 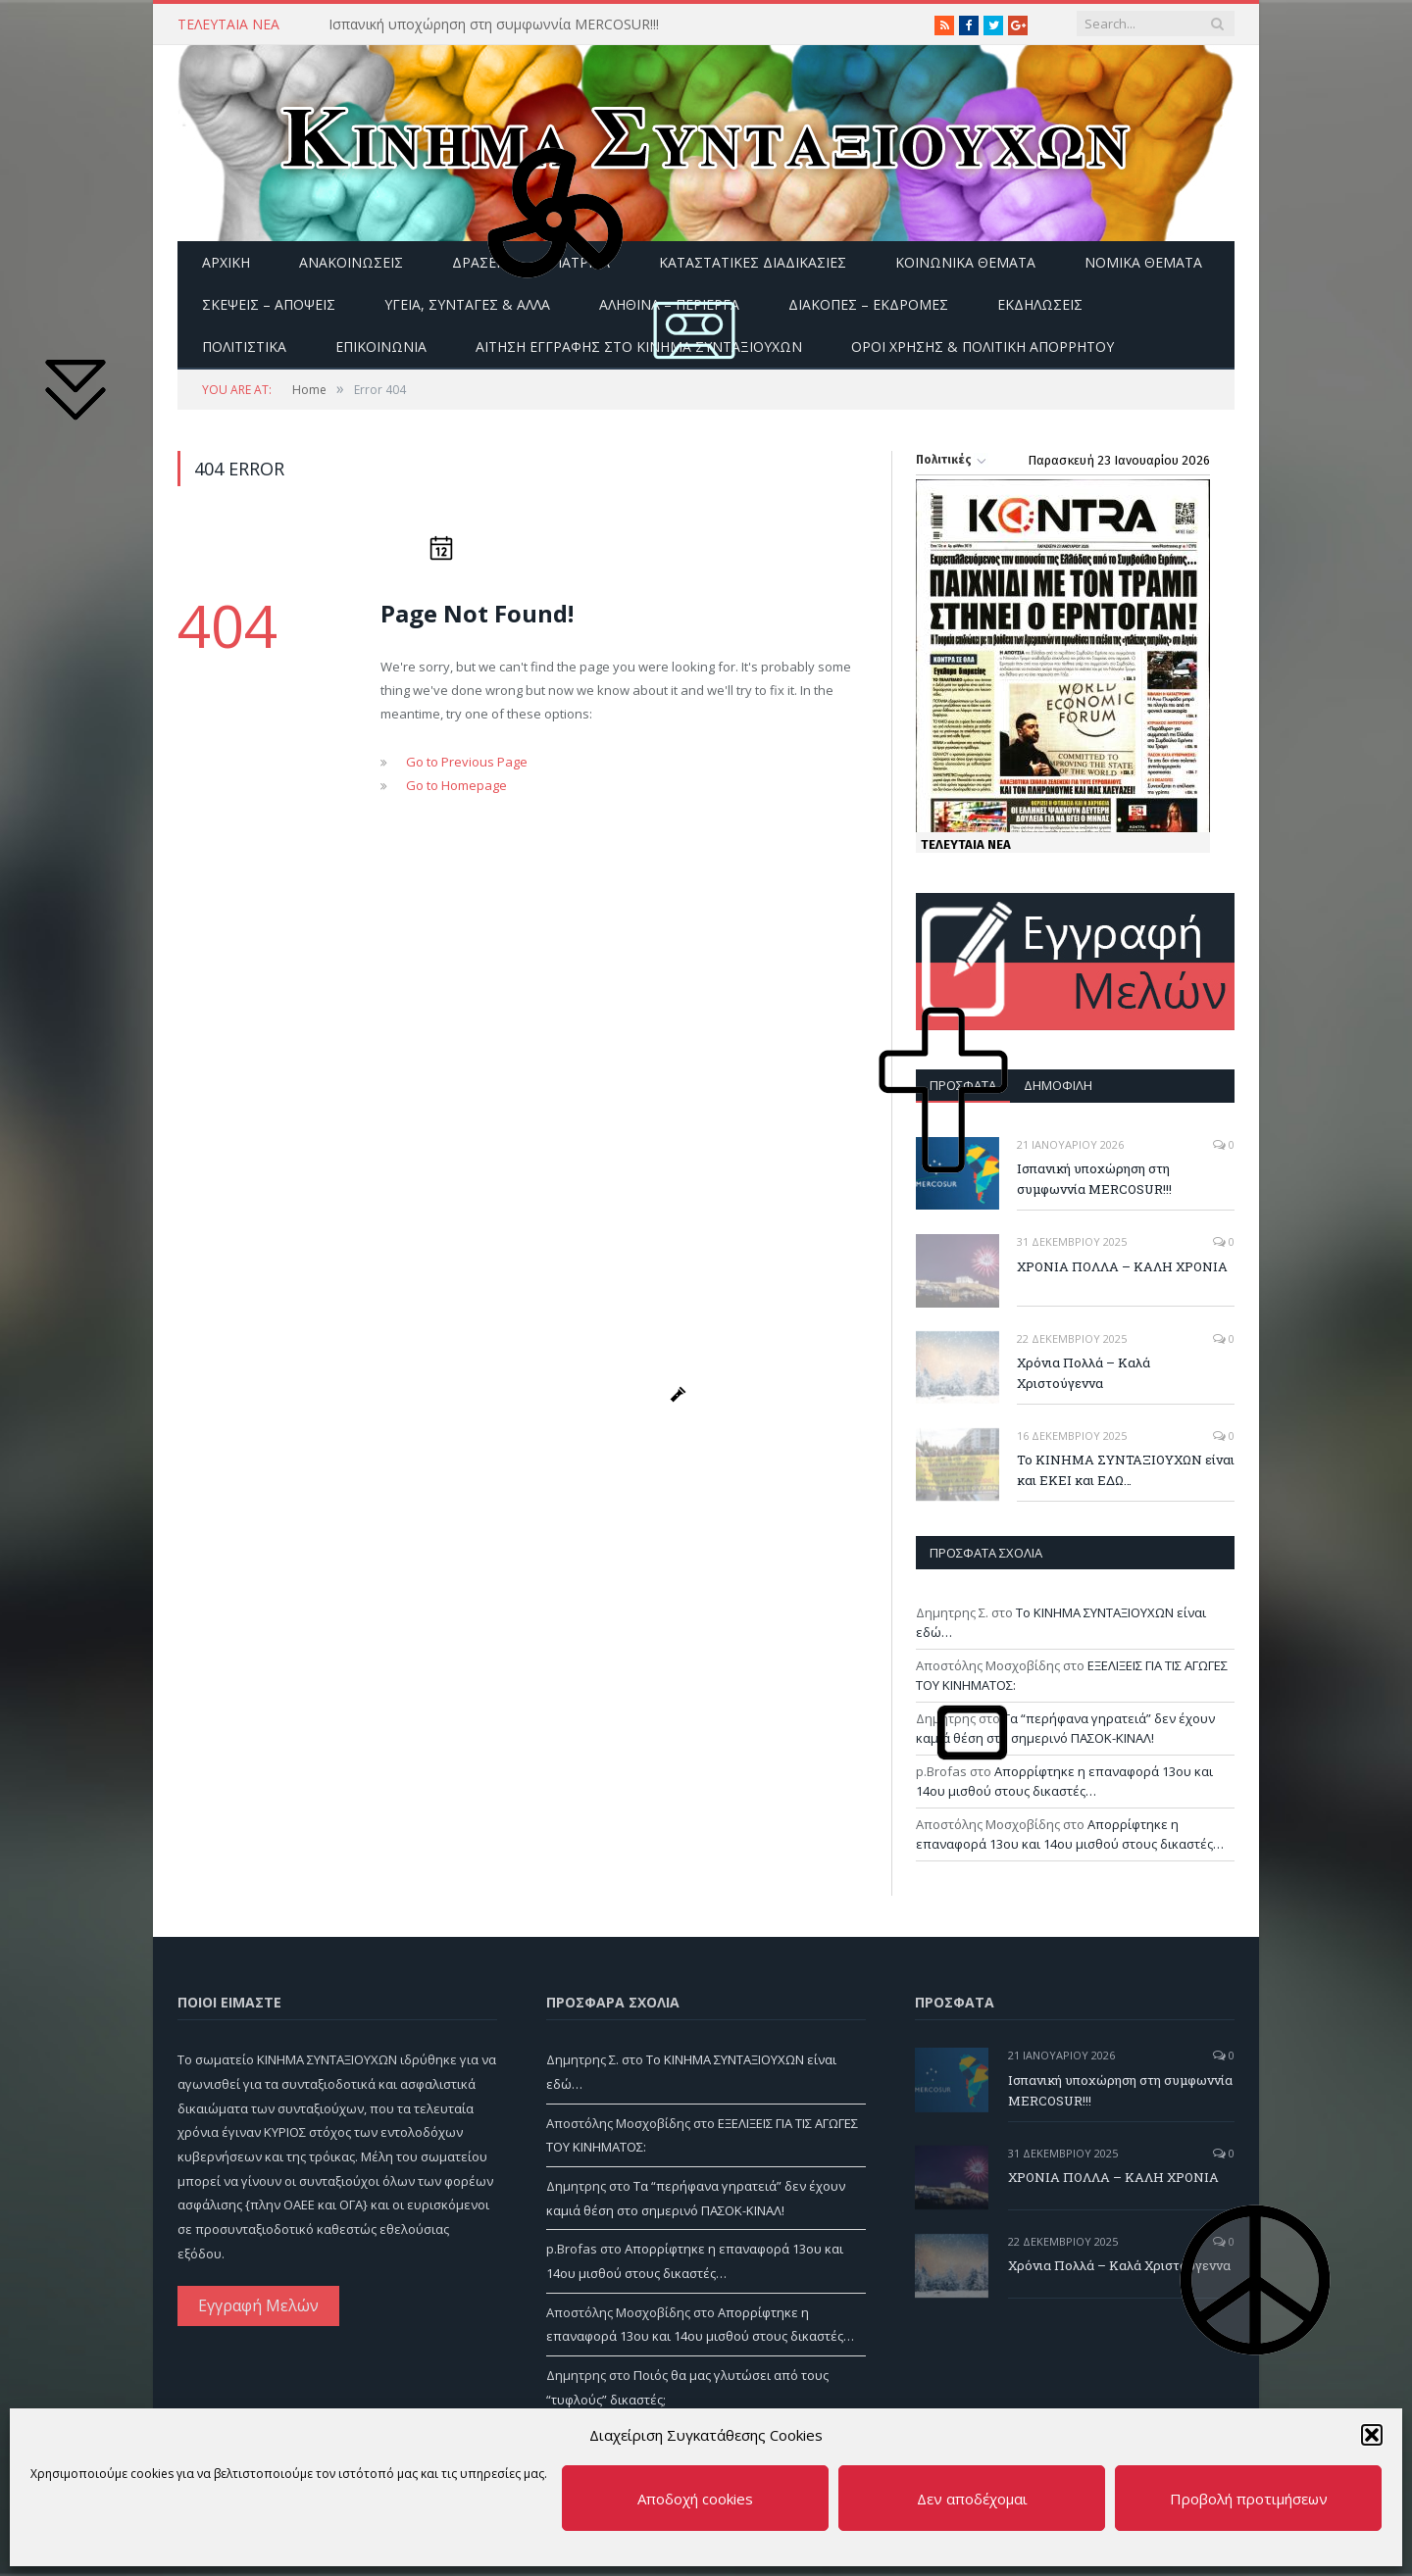 What do you see at coordinates (943, 1090) in the screenshot?
I see `represents a religious or faith-based feature` at bounding box center [943, 1090].